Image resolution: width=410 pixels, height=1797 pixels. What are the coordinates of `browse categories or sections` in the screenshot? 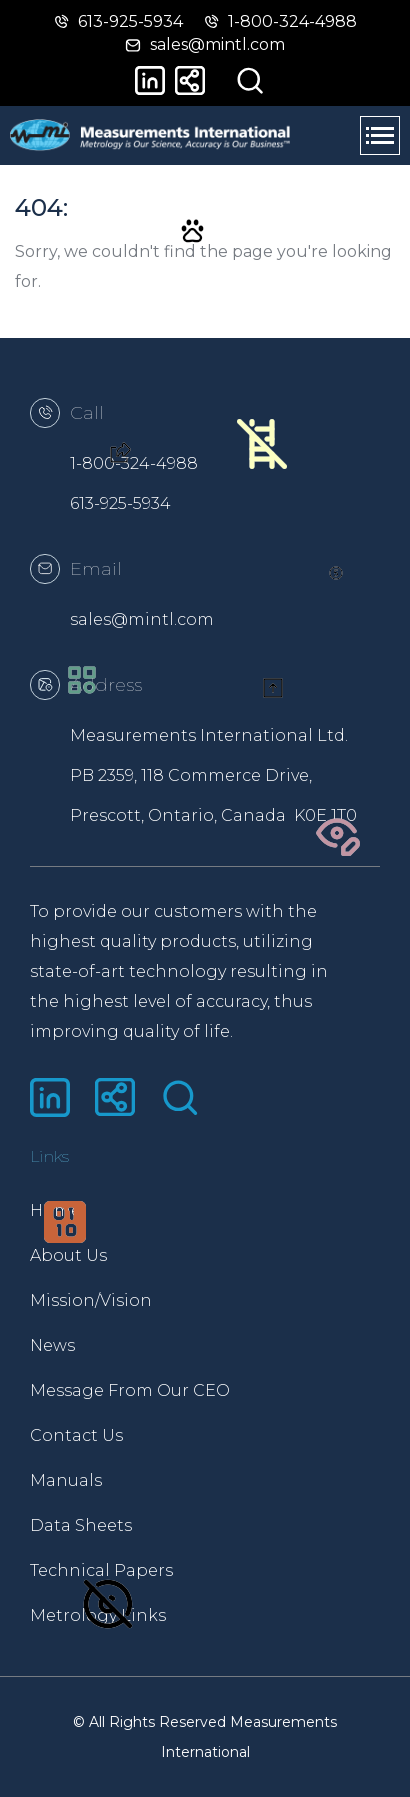 It's located at (82, 680).